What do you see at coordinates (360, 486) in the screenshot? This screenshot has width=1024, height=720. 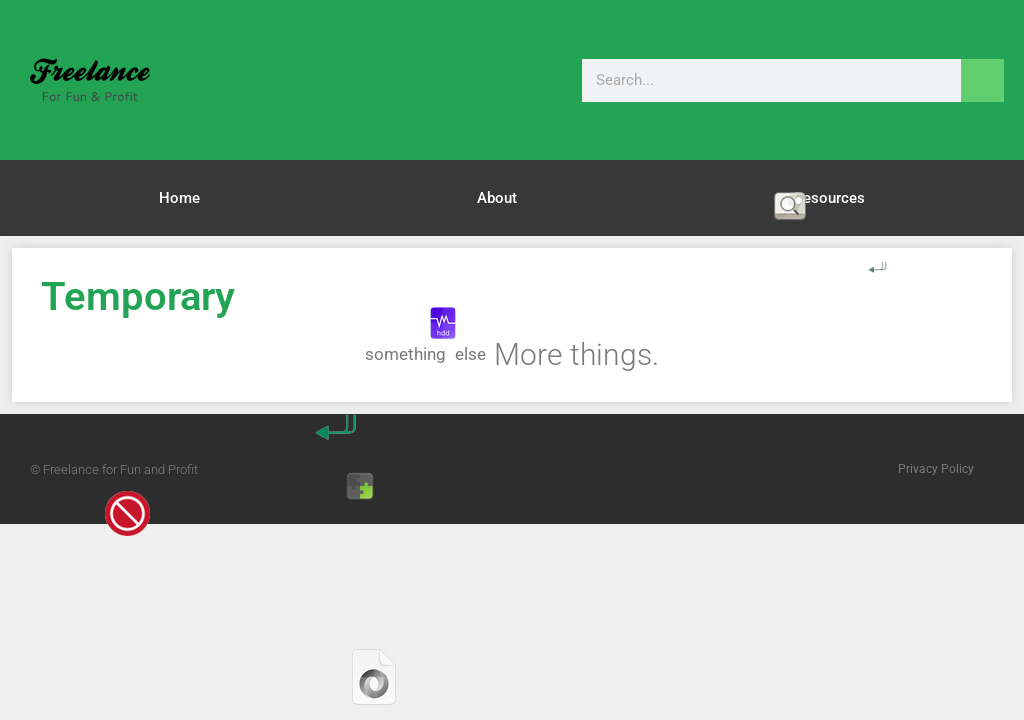 I see `open gnome shell extensions manager` at bounding box center [360, 486].